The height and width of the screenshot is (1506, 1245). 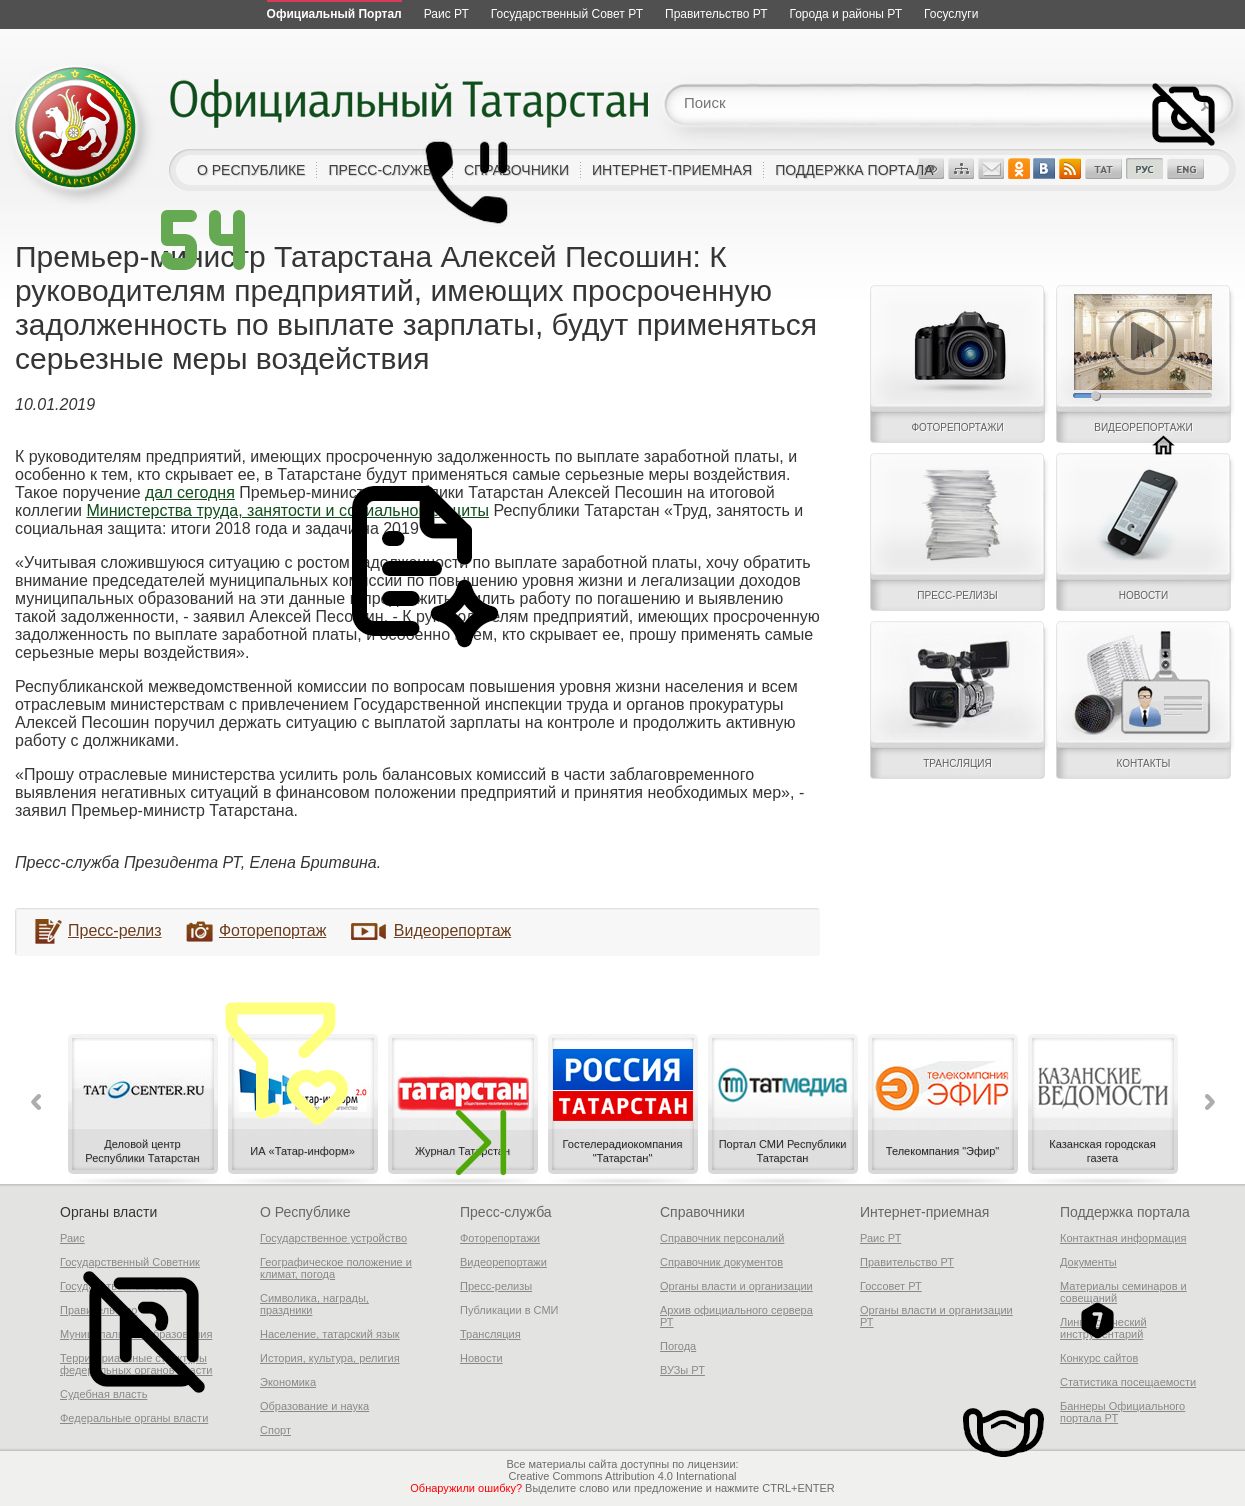 I want to click on generate AI-powered text or document, so click(x=412, y=561).